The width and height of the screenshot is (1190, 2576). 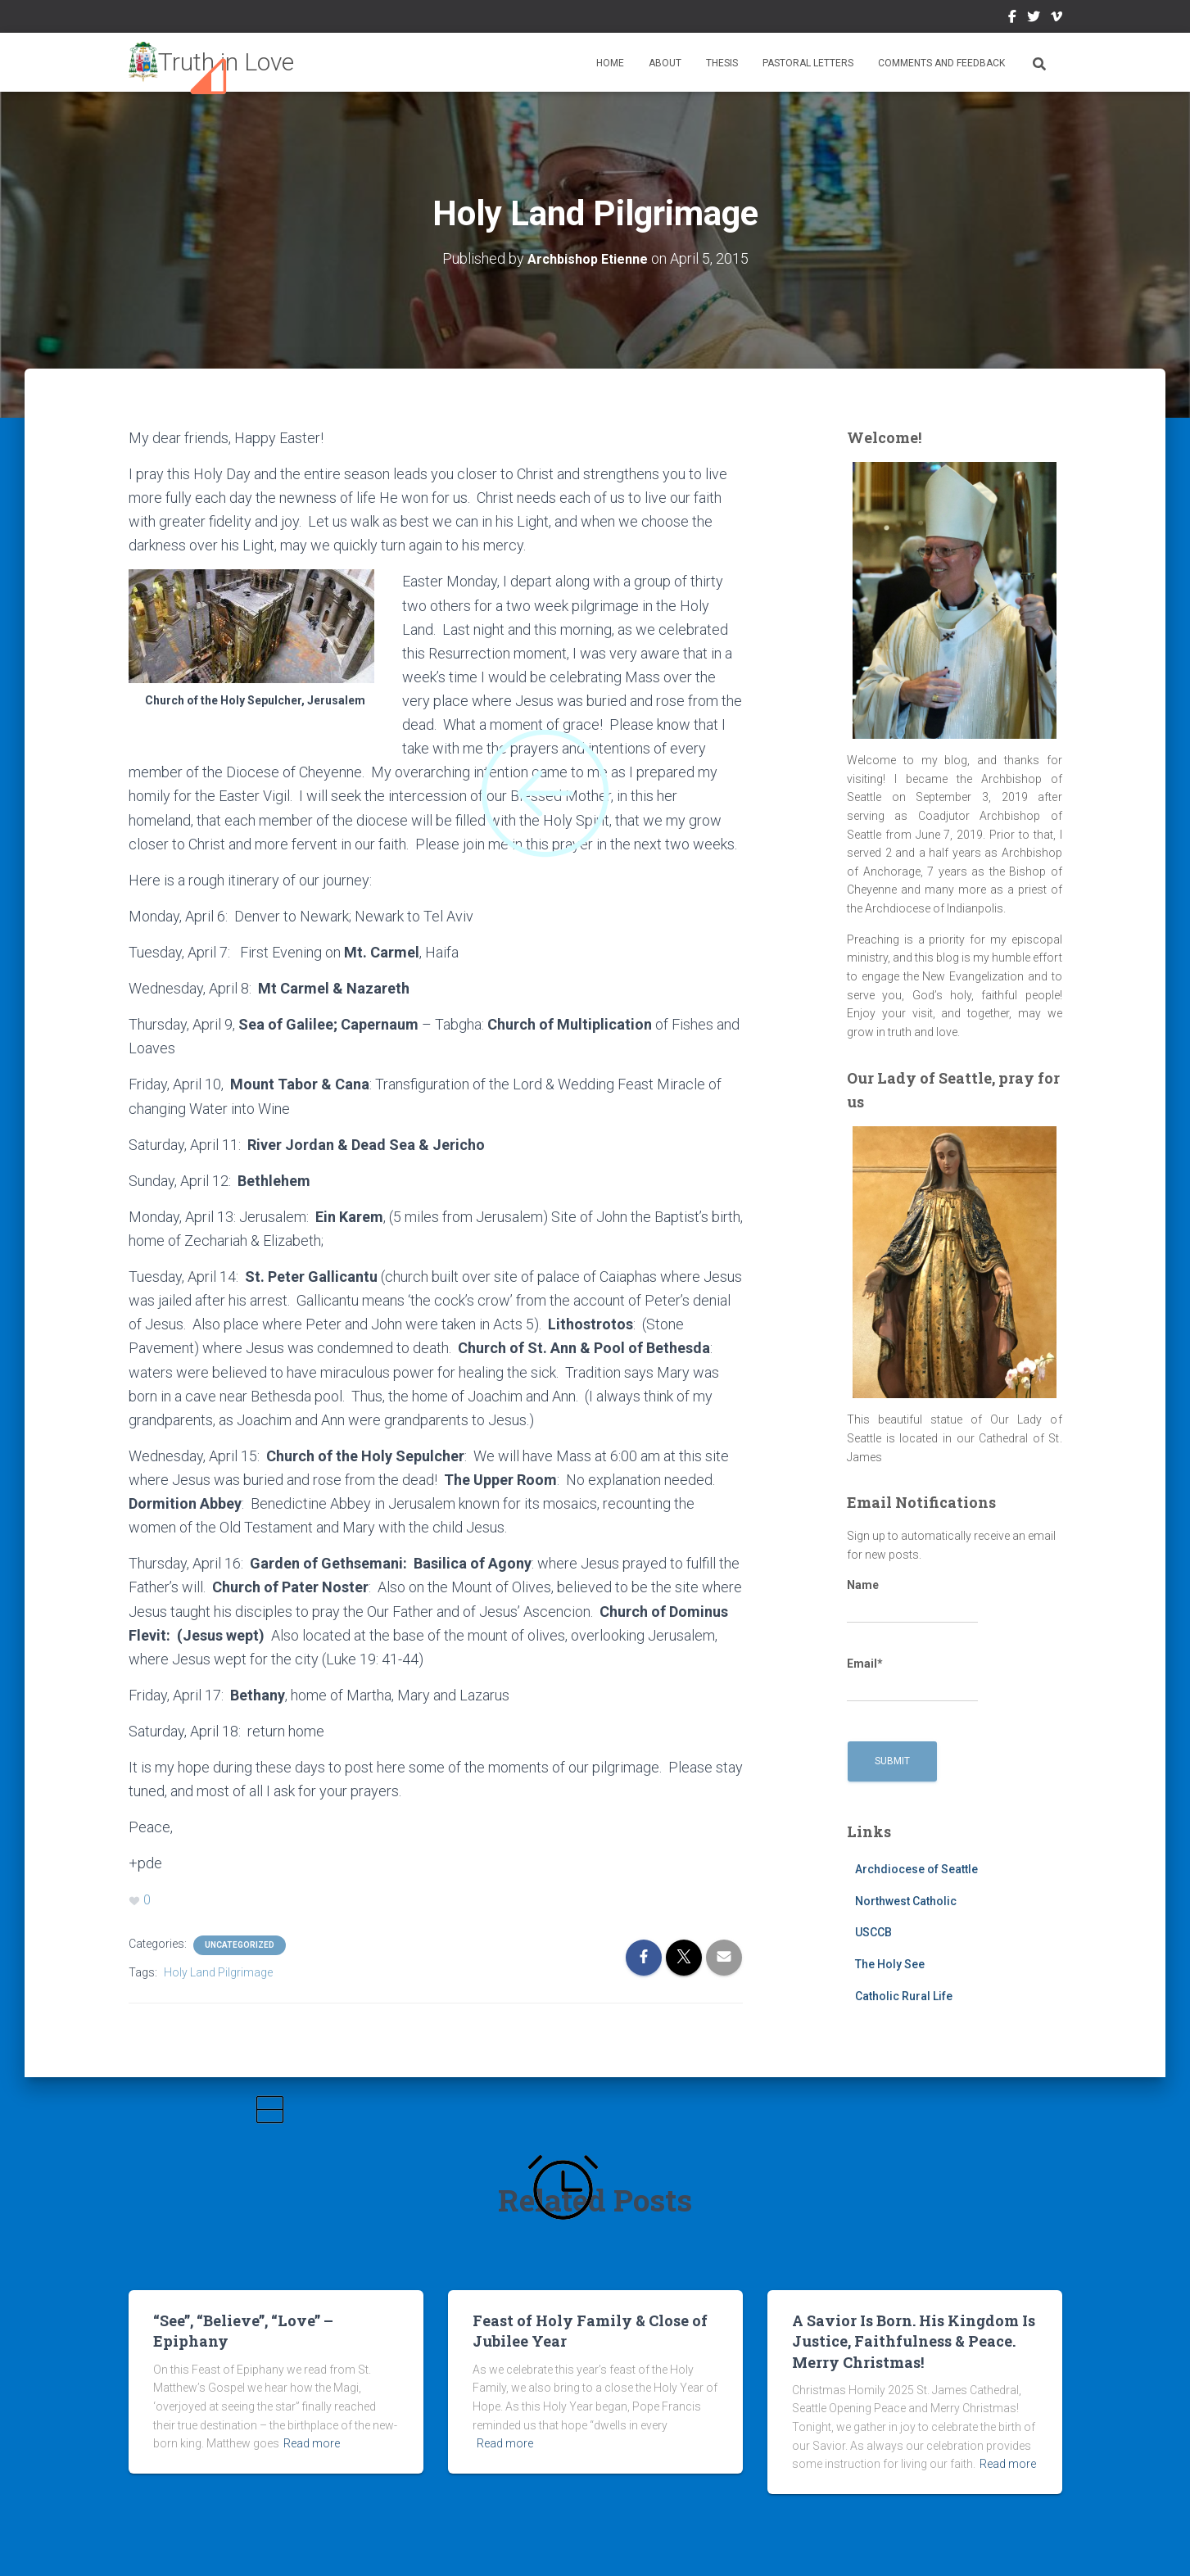 What do you see at coordinates (563, 2187) in the screenshot?
I see `set or manage alarms` at bounding box center [563, 2187].